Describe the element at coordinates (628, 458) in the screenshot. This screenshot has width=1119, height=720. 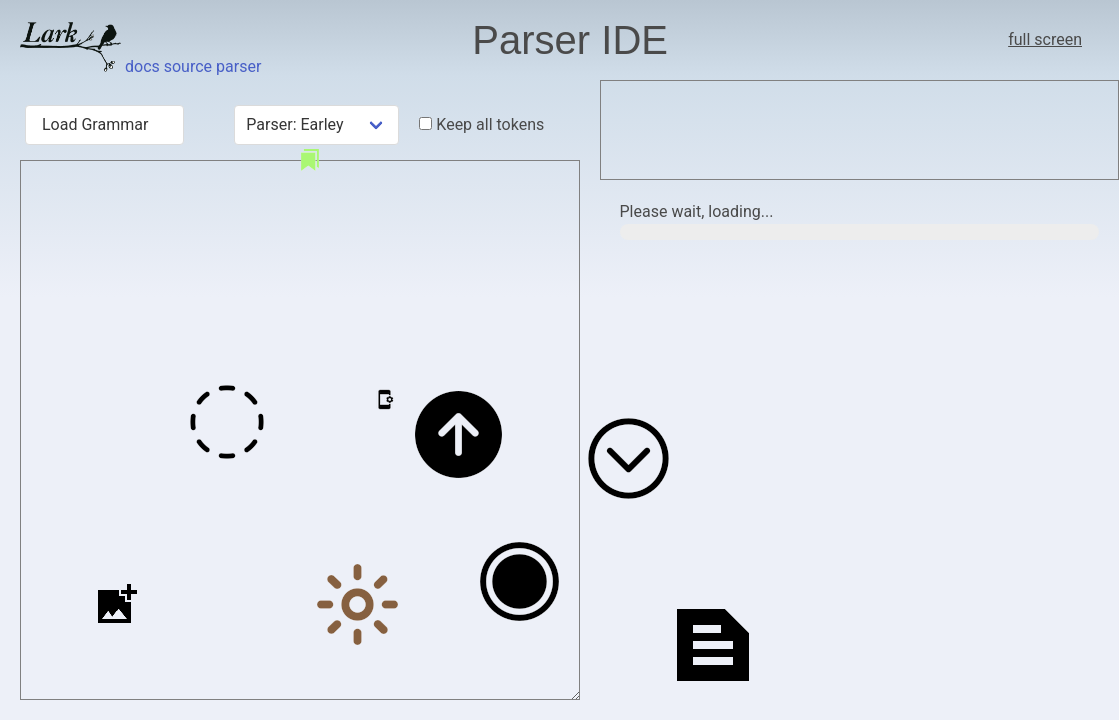
I see `expand to show more content` at that location.